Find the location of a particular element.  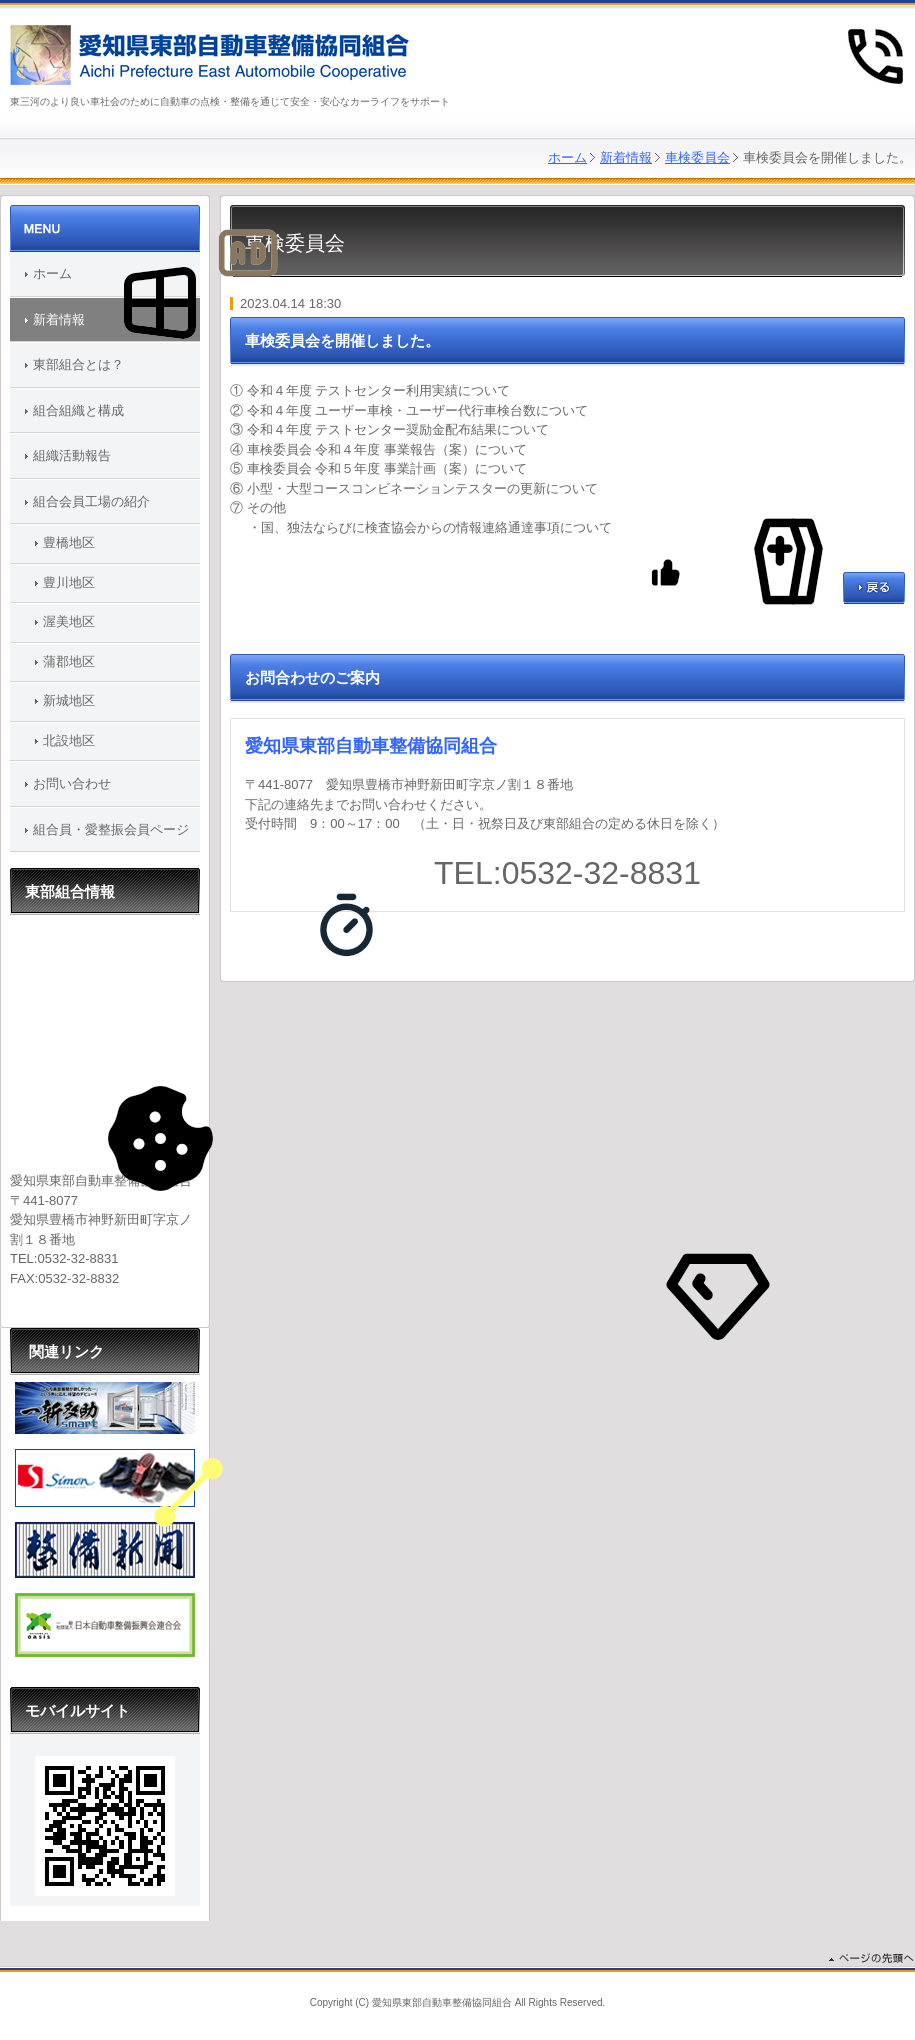

start or stop a timer is located at coordinates (346, 926).